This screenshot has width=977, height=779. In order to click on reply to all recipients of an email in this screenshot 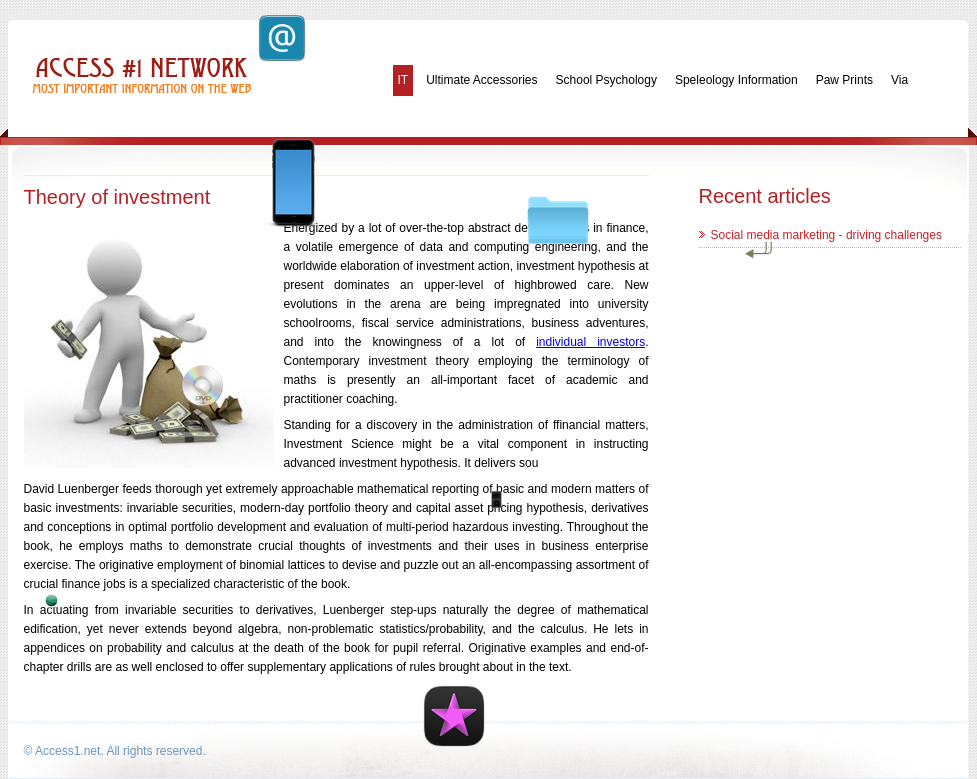, I will do `click(758, 248)`.